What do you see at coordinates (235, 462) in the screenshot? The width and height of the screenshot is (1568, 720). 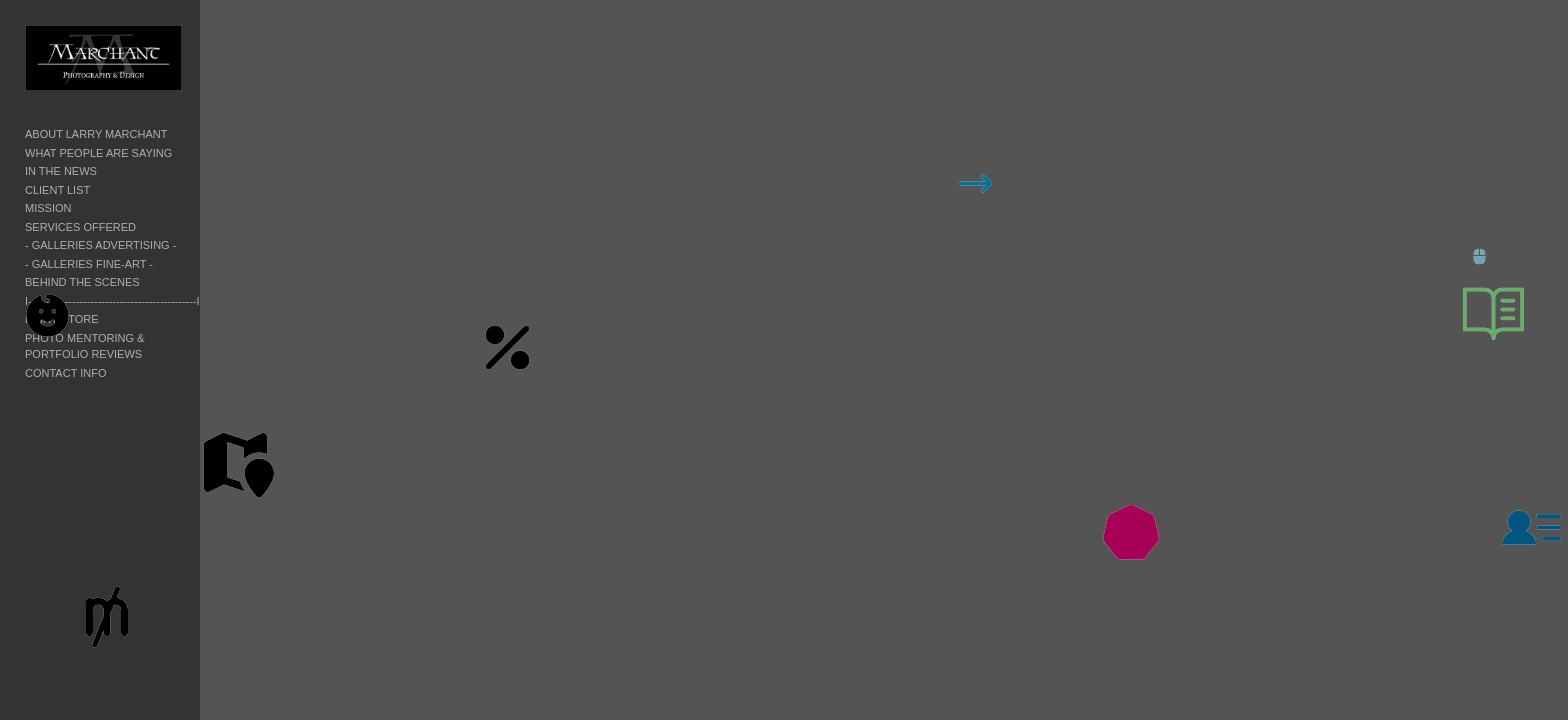 I see `view map with marked location` at bounding box center [235, 462].